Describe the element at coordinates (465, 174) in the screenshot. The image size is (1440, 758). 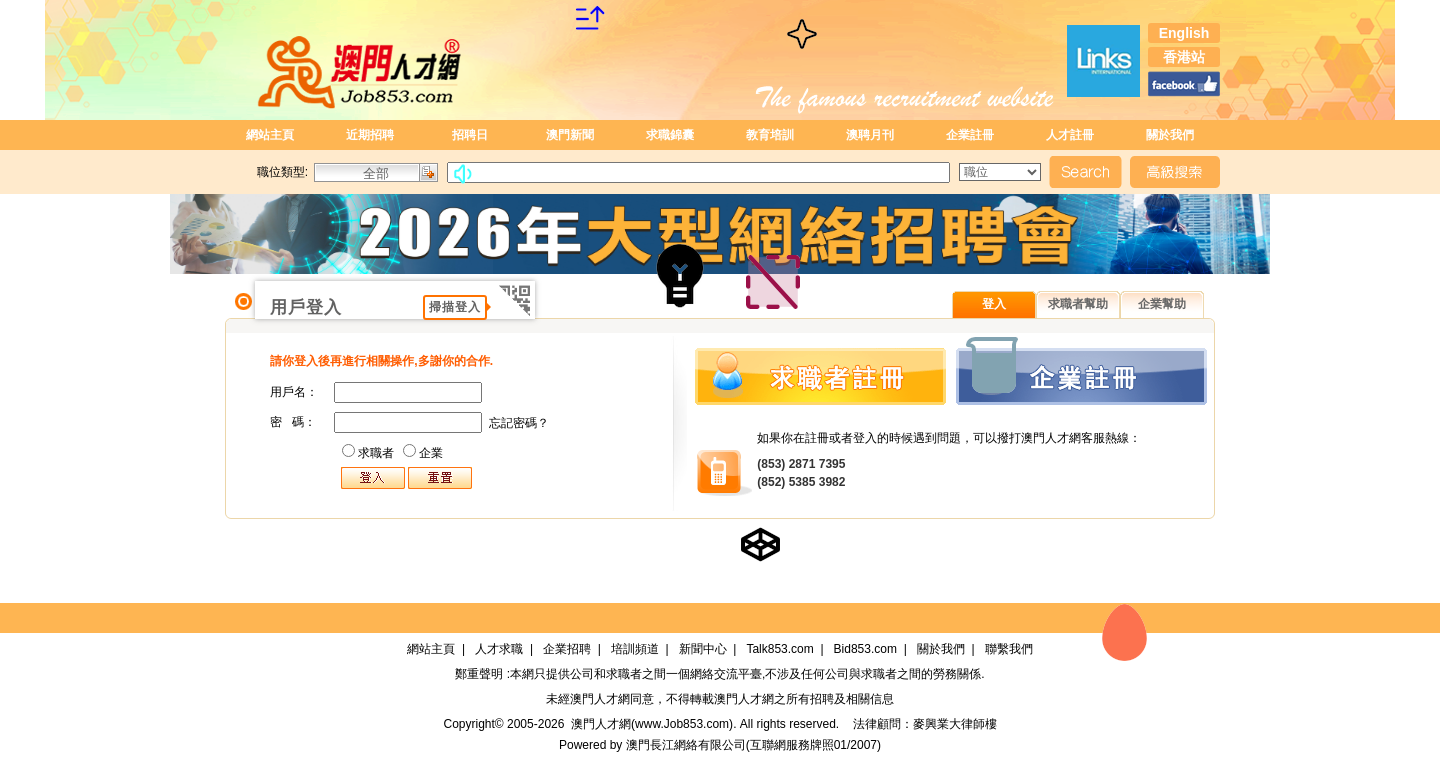
I see `adjust audio volume level` at that location.